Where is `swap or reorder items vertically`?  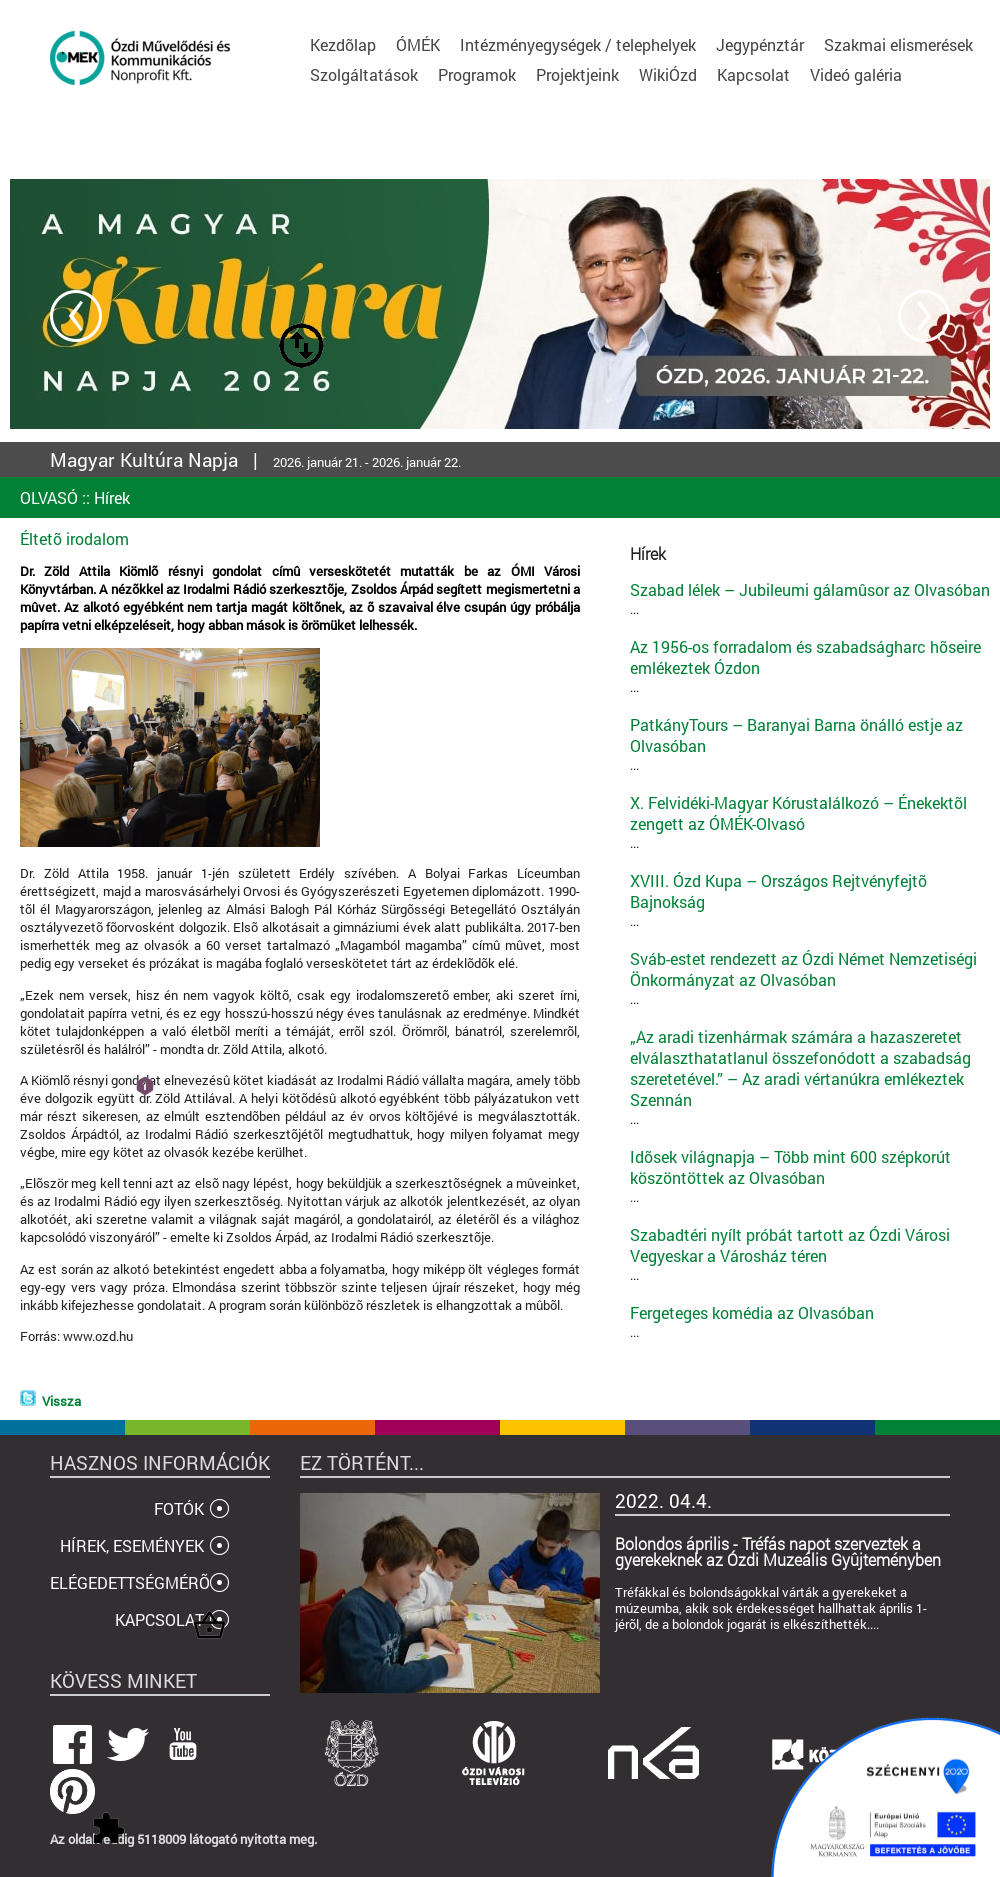
swap or reorder items vertically is located at coordinates (301, 345).